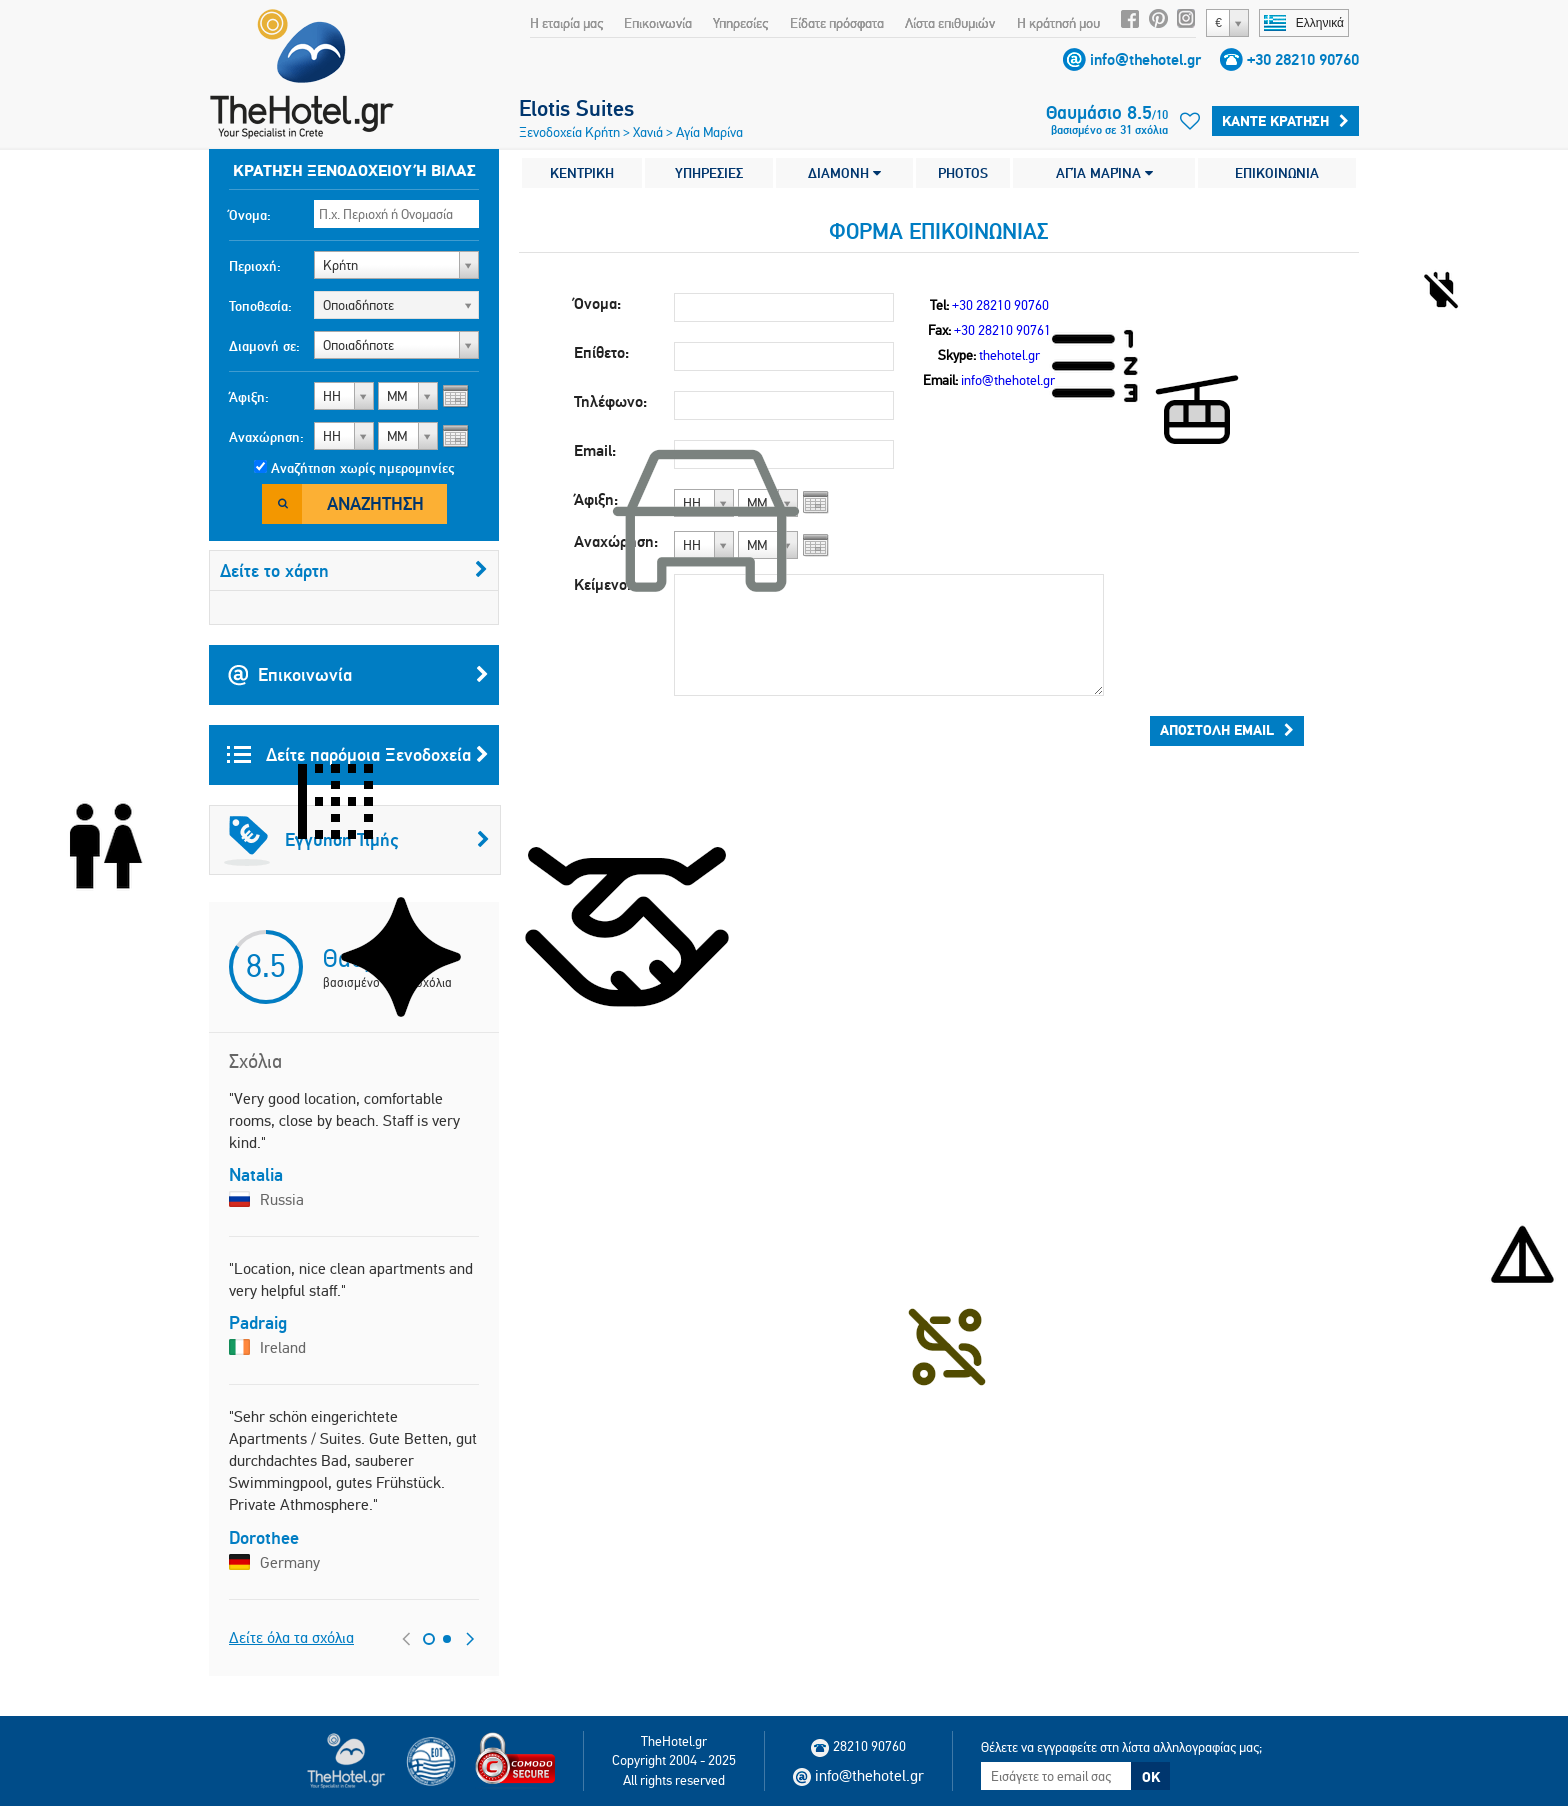  What do you see at coordinates (947, 1347) in the screenshot?
I see `disable route navigation` at bounding box center [947, 1347].